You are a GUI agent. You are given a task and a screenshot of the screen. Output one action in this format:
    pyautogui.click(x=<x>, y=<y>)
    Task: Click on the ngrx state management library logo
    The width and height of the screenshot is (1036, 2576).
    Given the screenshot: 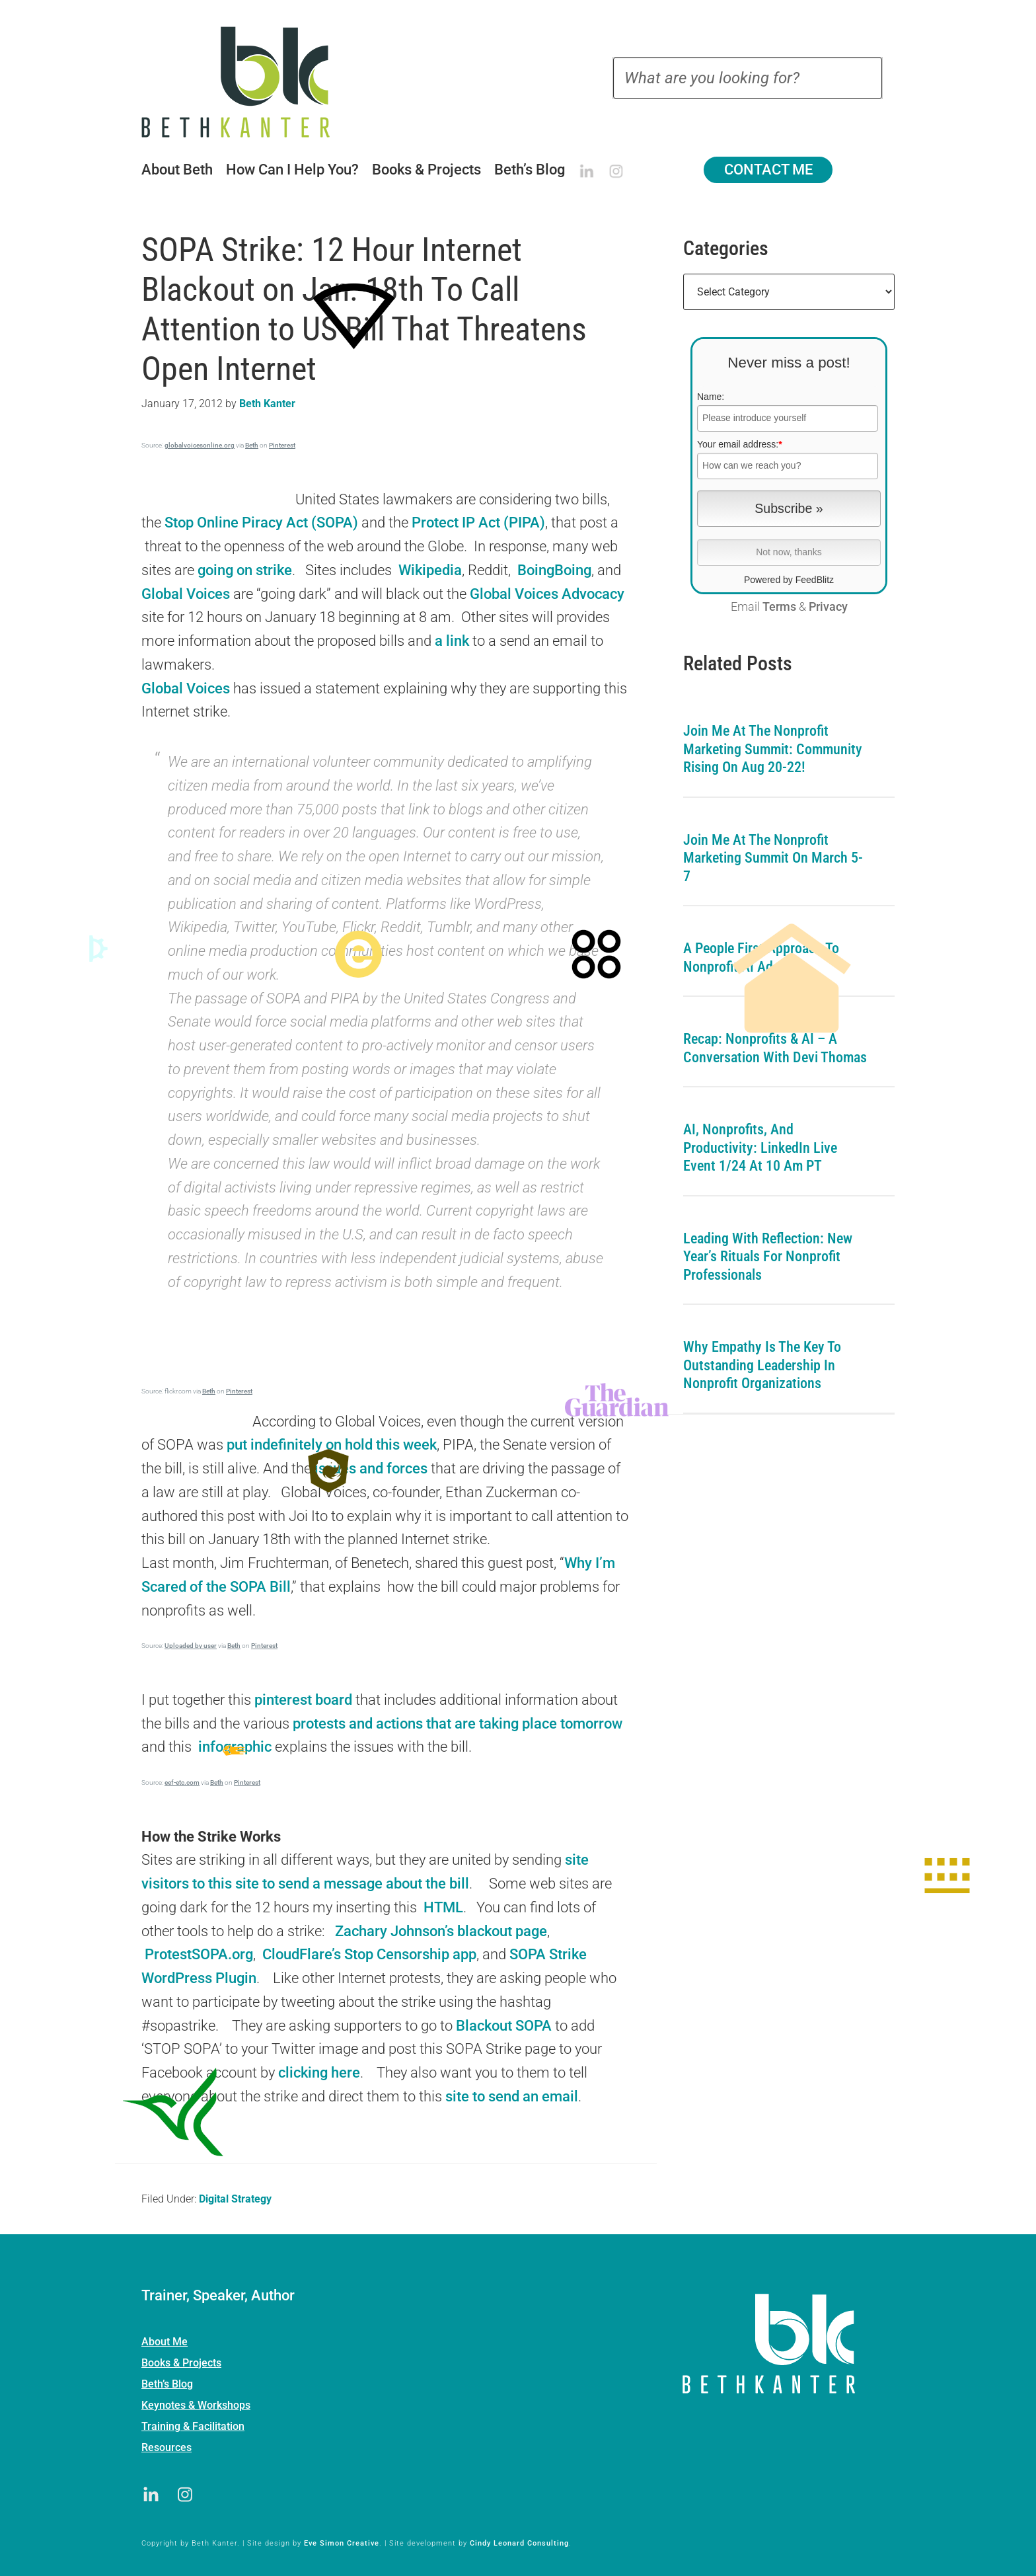 What is the action you would take?
    pyautogui.click(x=328, y=1471)
    